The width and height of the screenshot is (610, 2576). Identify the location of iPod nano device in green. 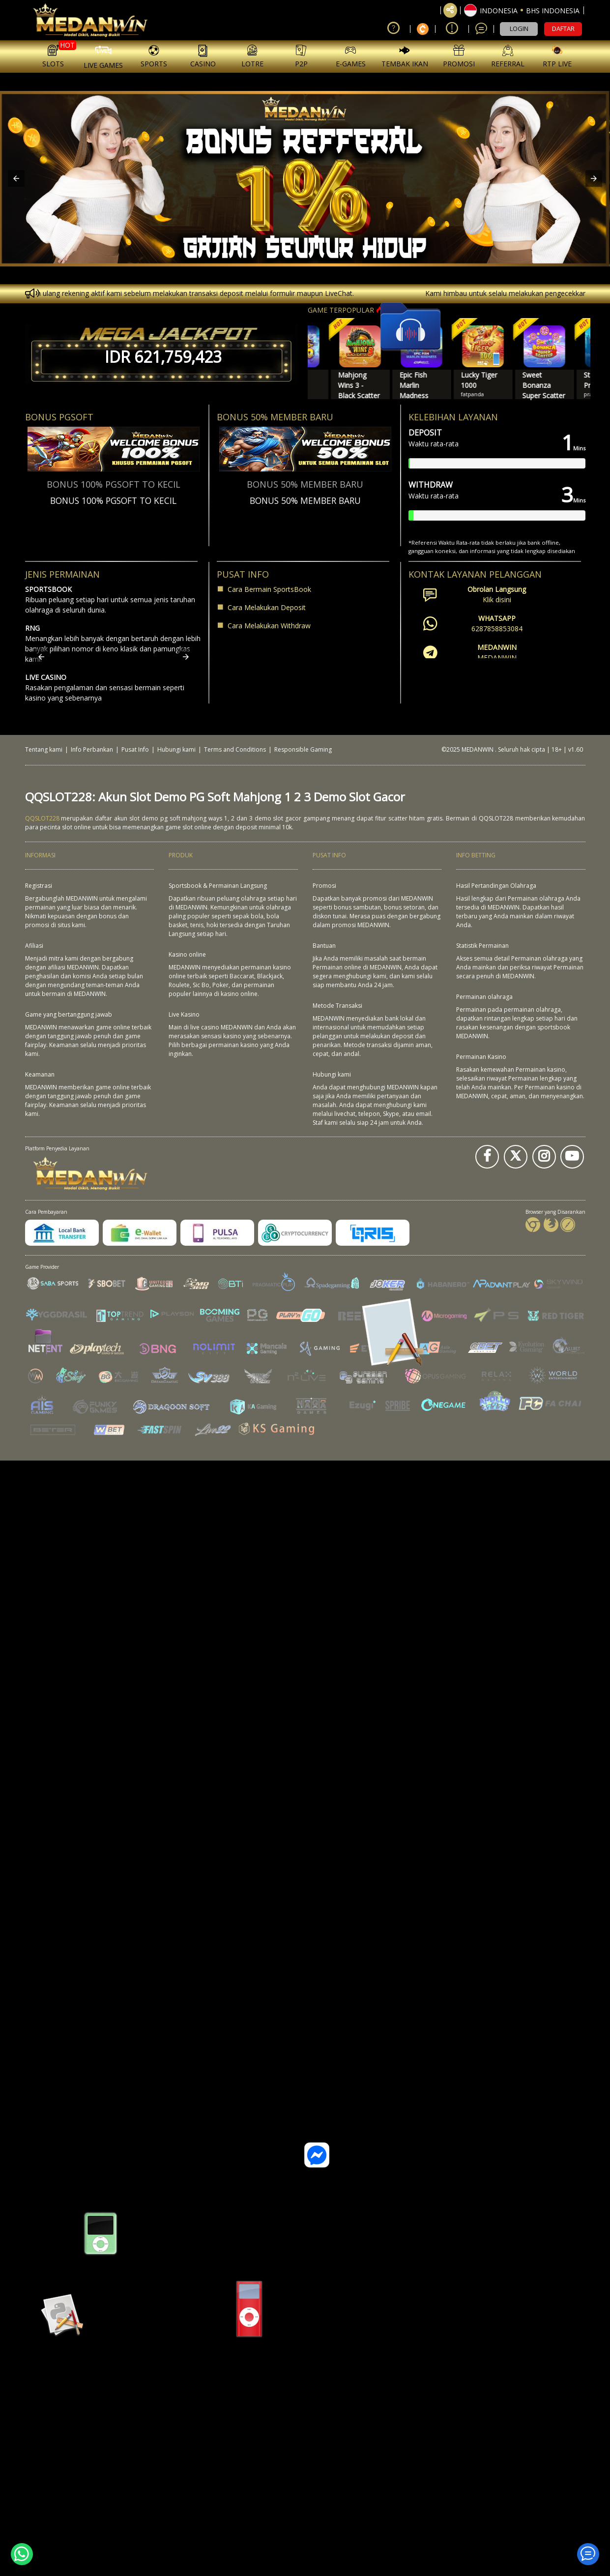
(100, 2224).